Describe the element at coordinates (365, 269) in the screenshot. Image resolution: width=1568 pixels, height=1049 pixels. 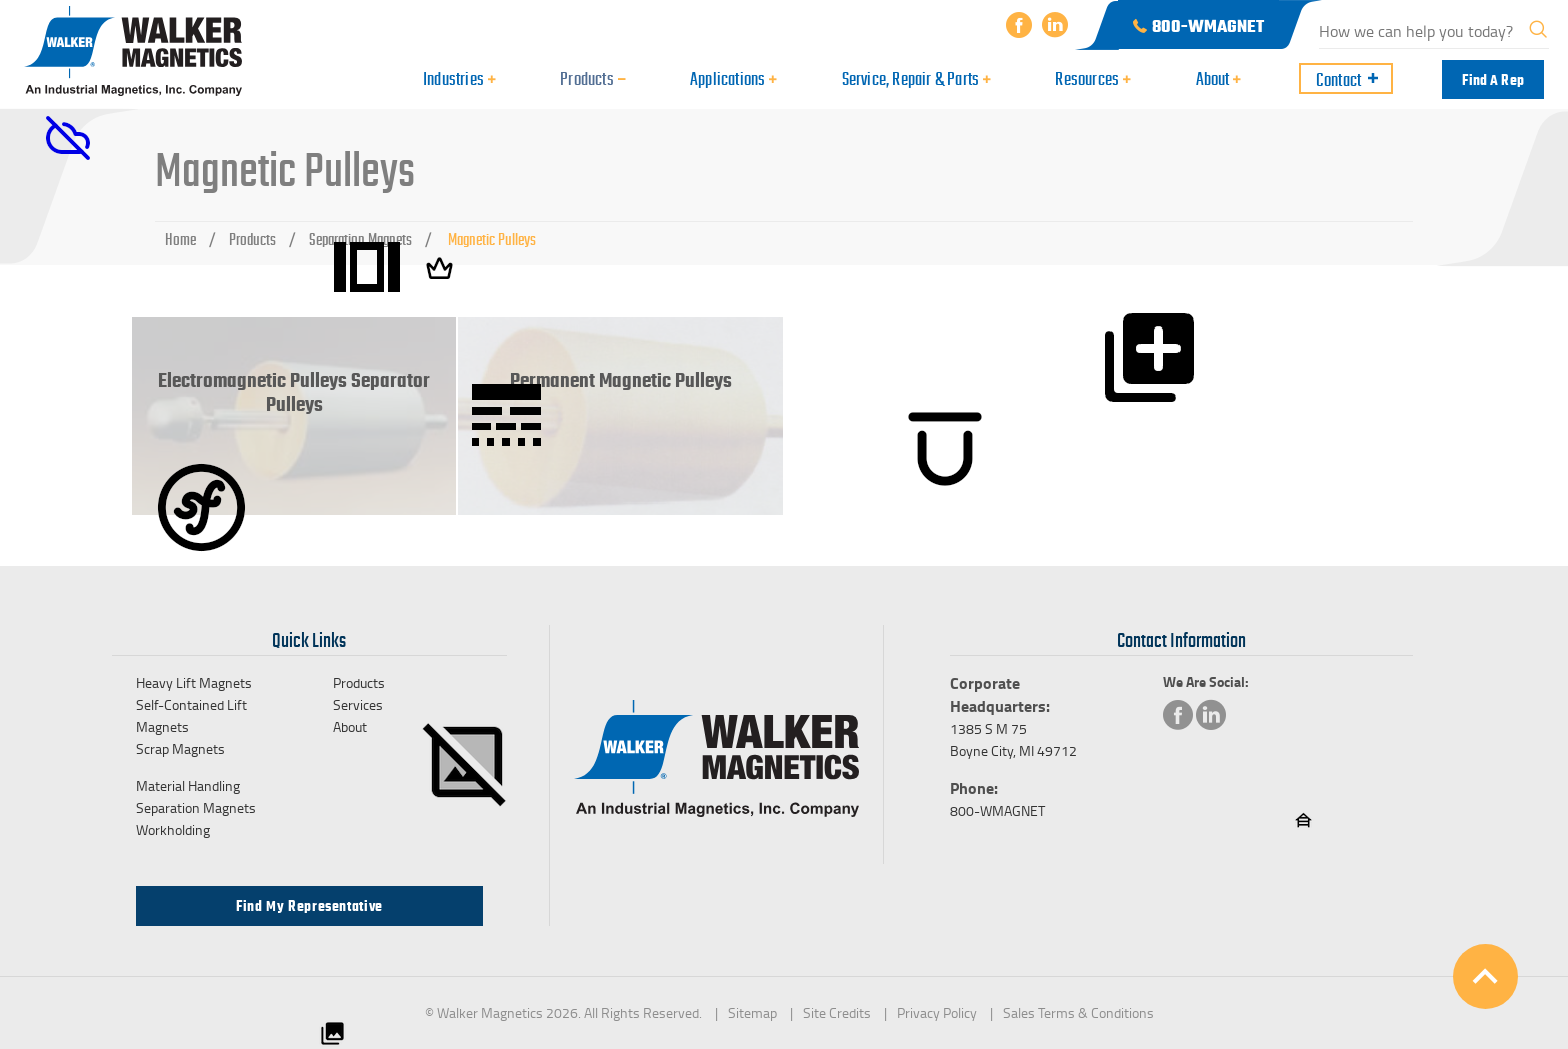
I see `switch to column or array view layout` at that location.